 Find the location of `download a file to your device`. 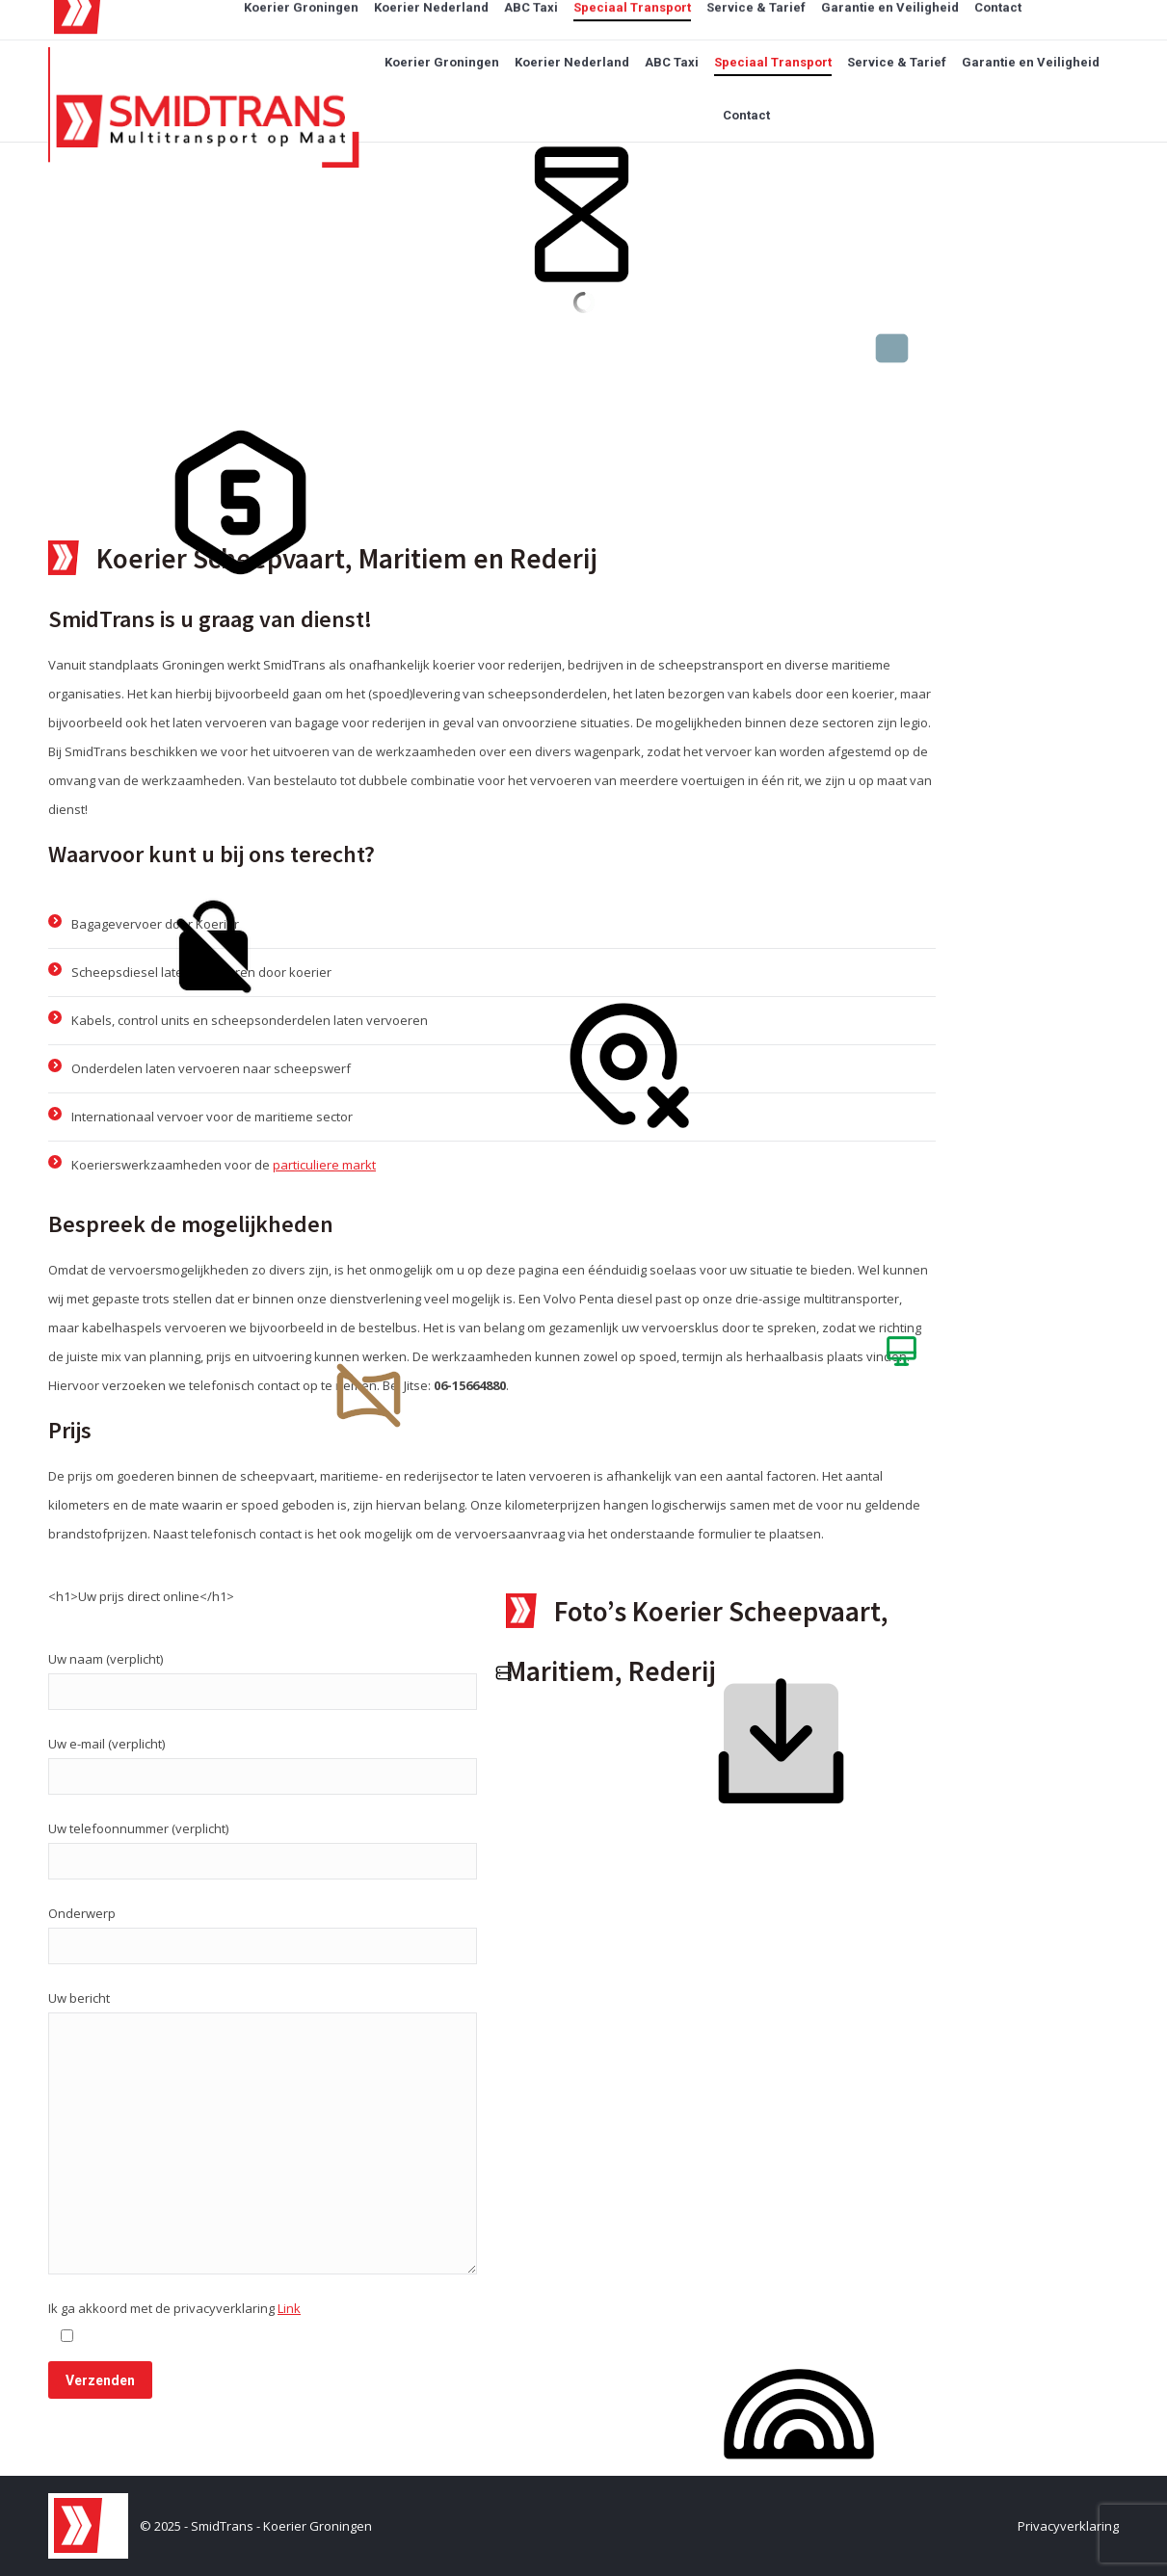

download a file to your device is located at coordinates (781, 1746).